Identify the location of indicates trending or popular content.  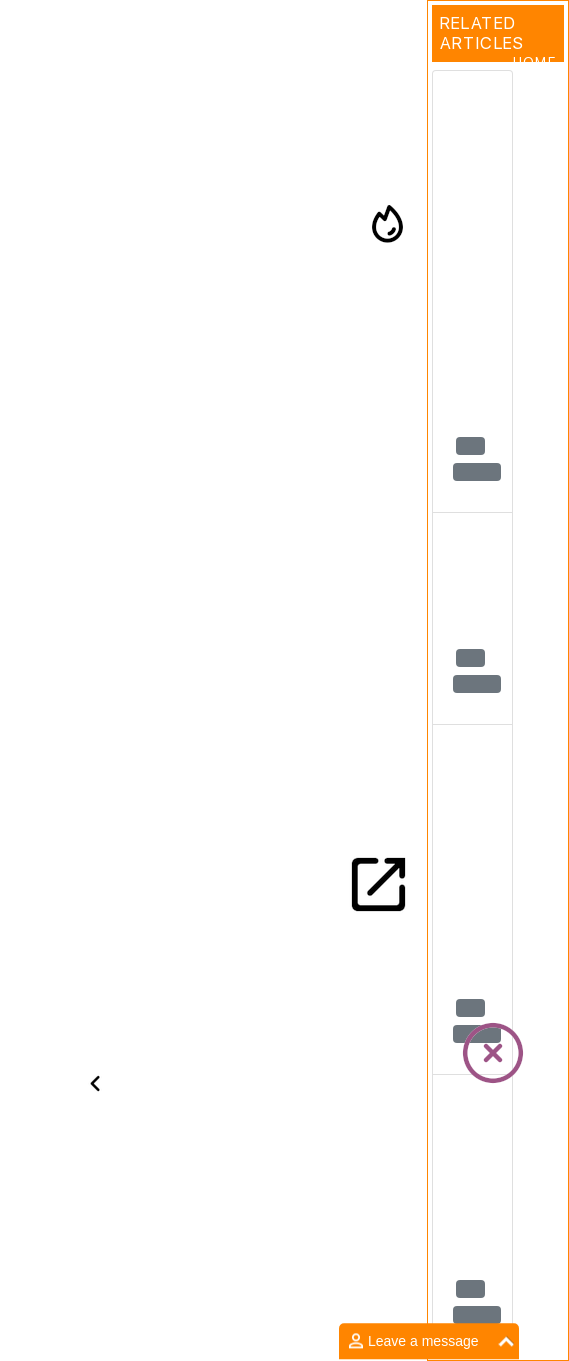
(387, 224).